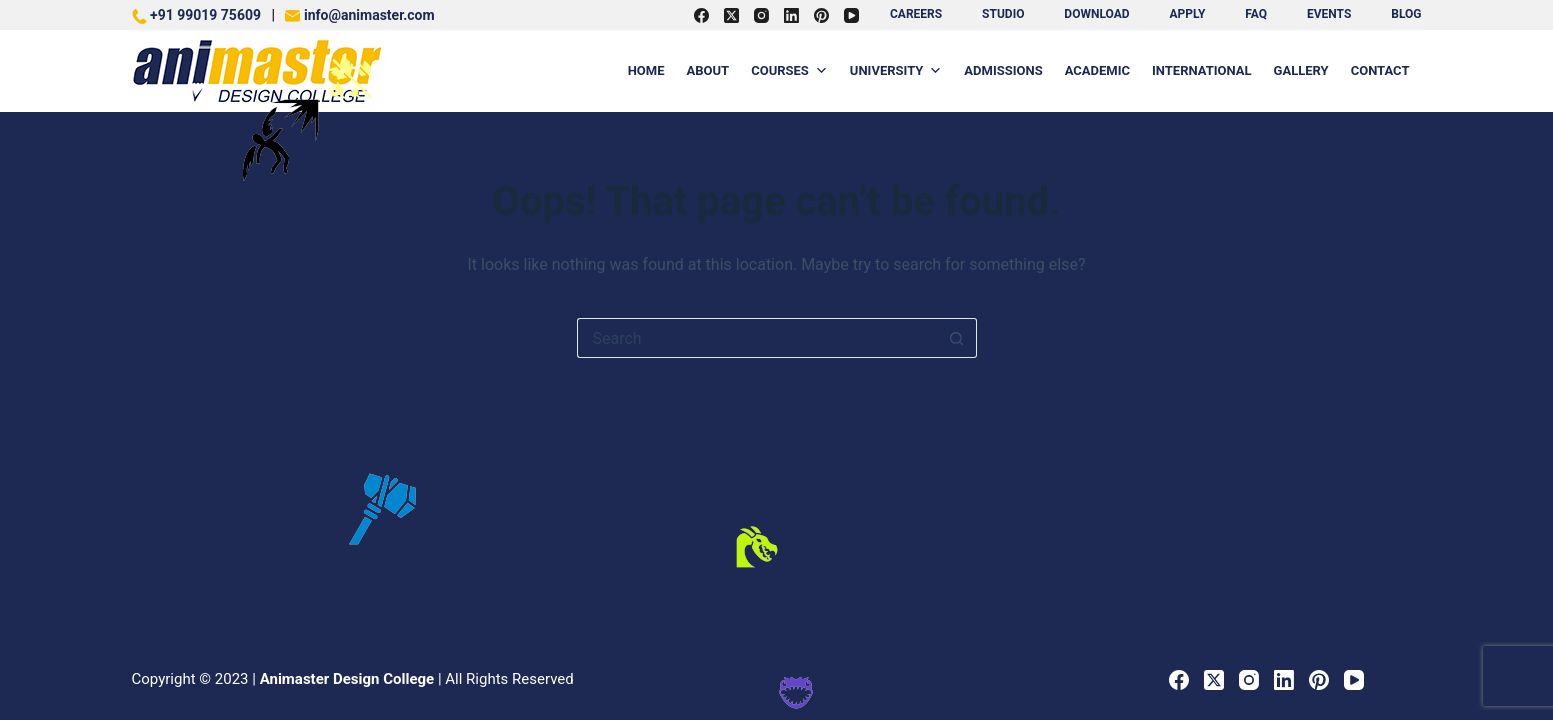 This screenshot has width=1553, height=720. I want to click on stone age or primitive tool category in a crafting game, so click(383, 508).